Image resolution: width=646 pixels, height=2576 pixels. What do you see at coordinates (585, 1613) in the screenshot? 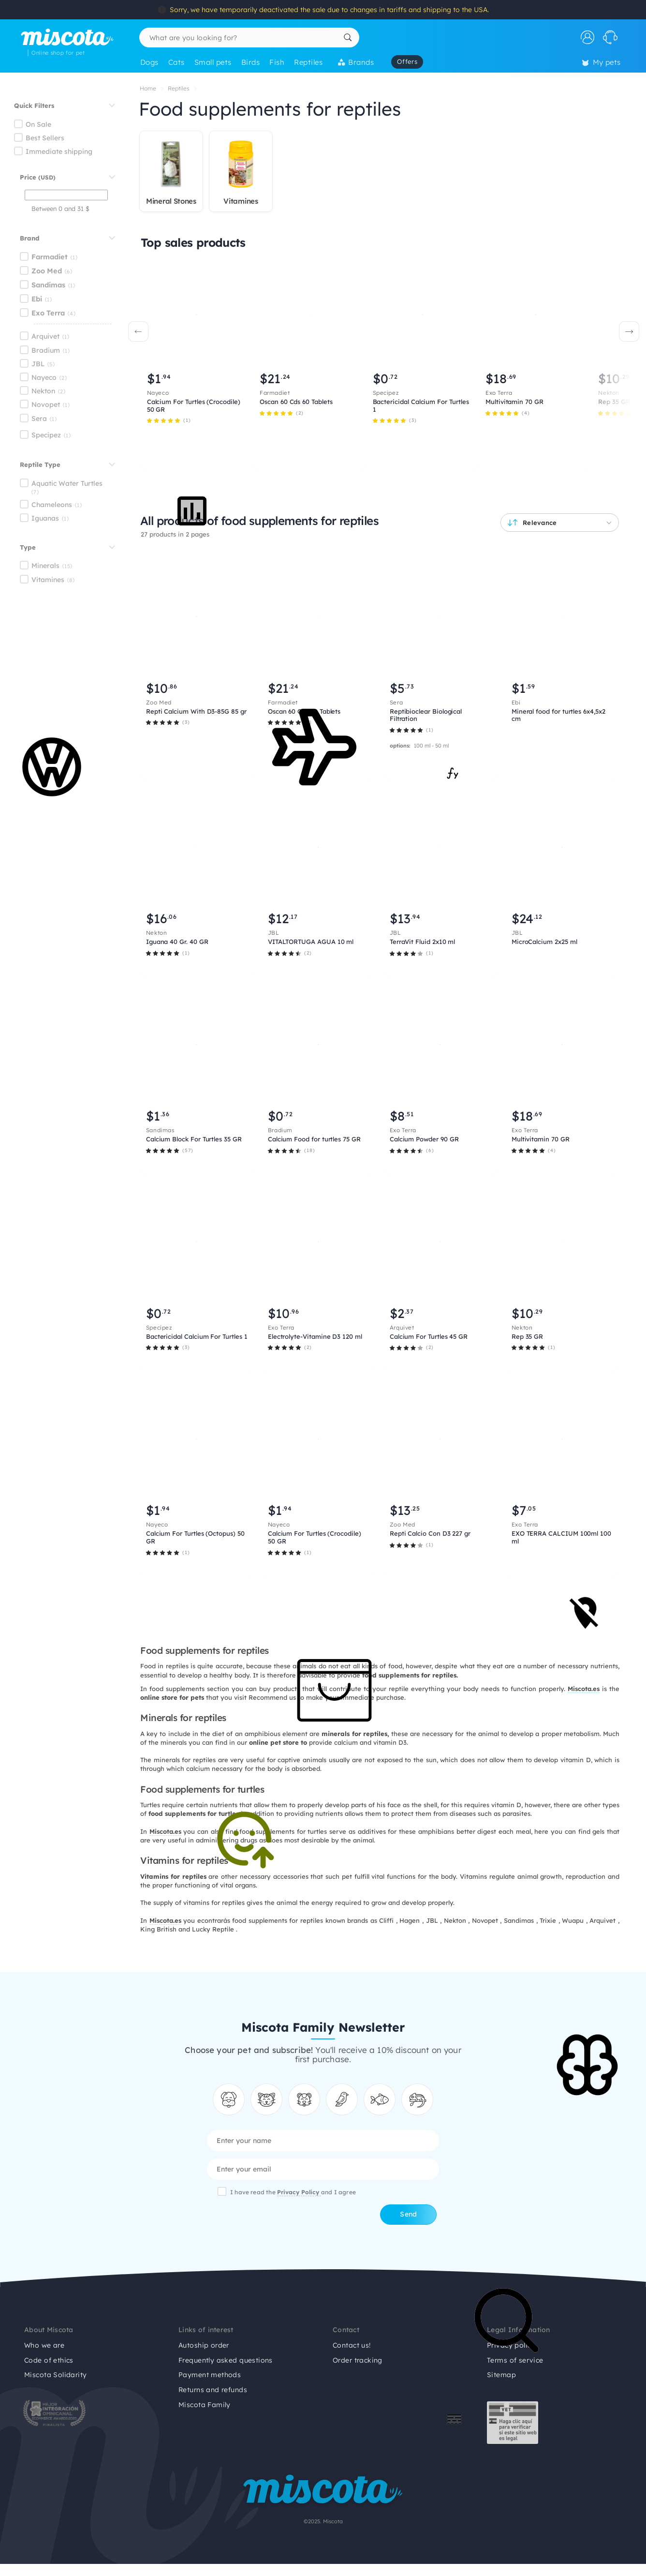
I see `disable location services` at bounding box center [585, 1613].